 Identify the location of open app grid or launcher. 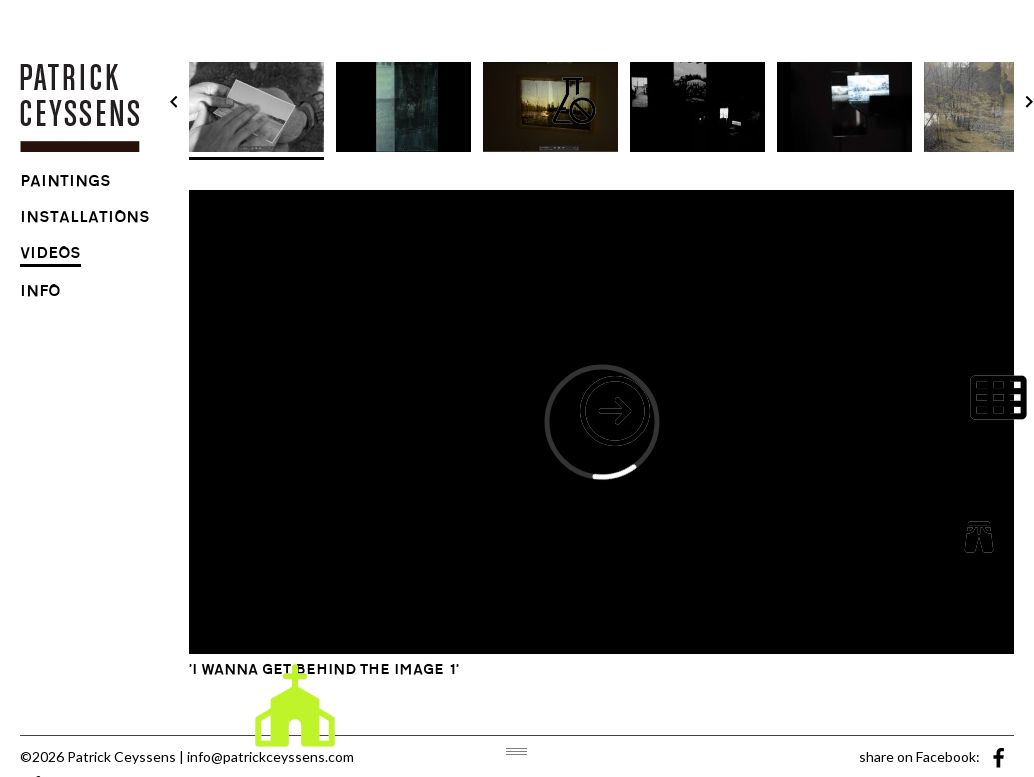
(998, 397).